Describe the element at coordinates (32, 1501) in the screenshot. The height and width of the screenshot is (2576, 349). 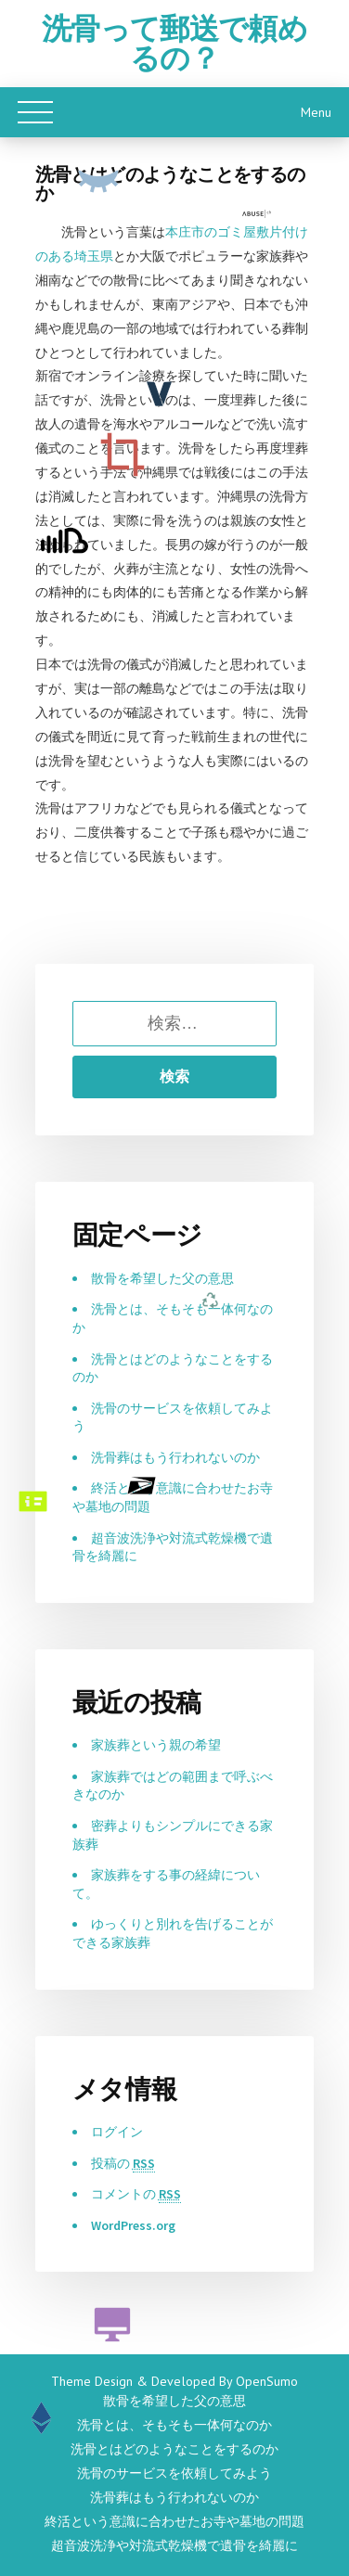
I see `view contact or business card details` at that location.